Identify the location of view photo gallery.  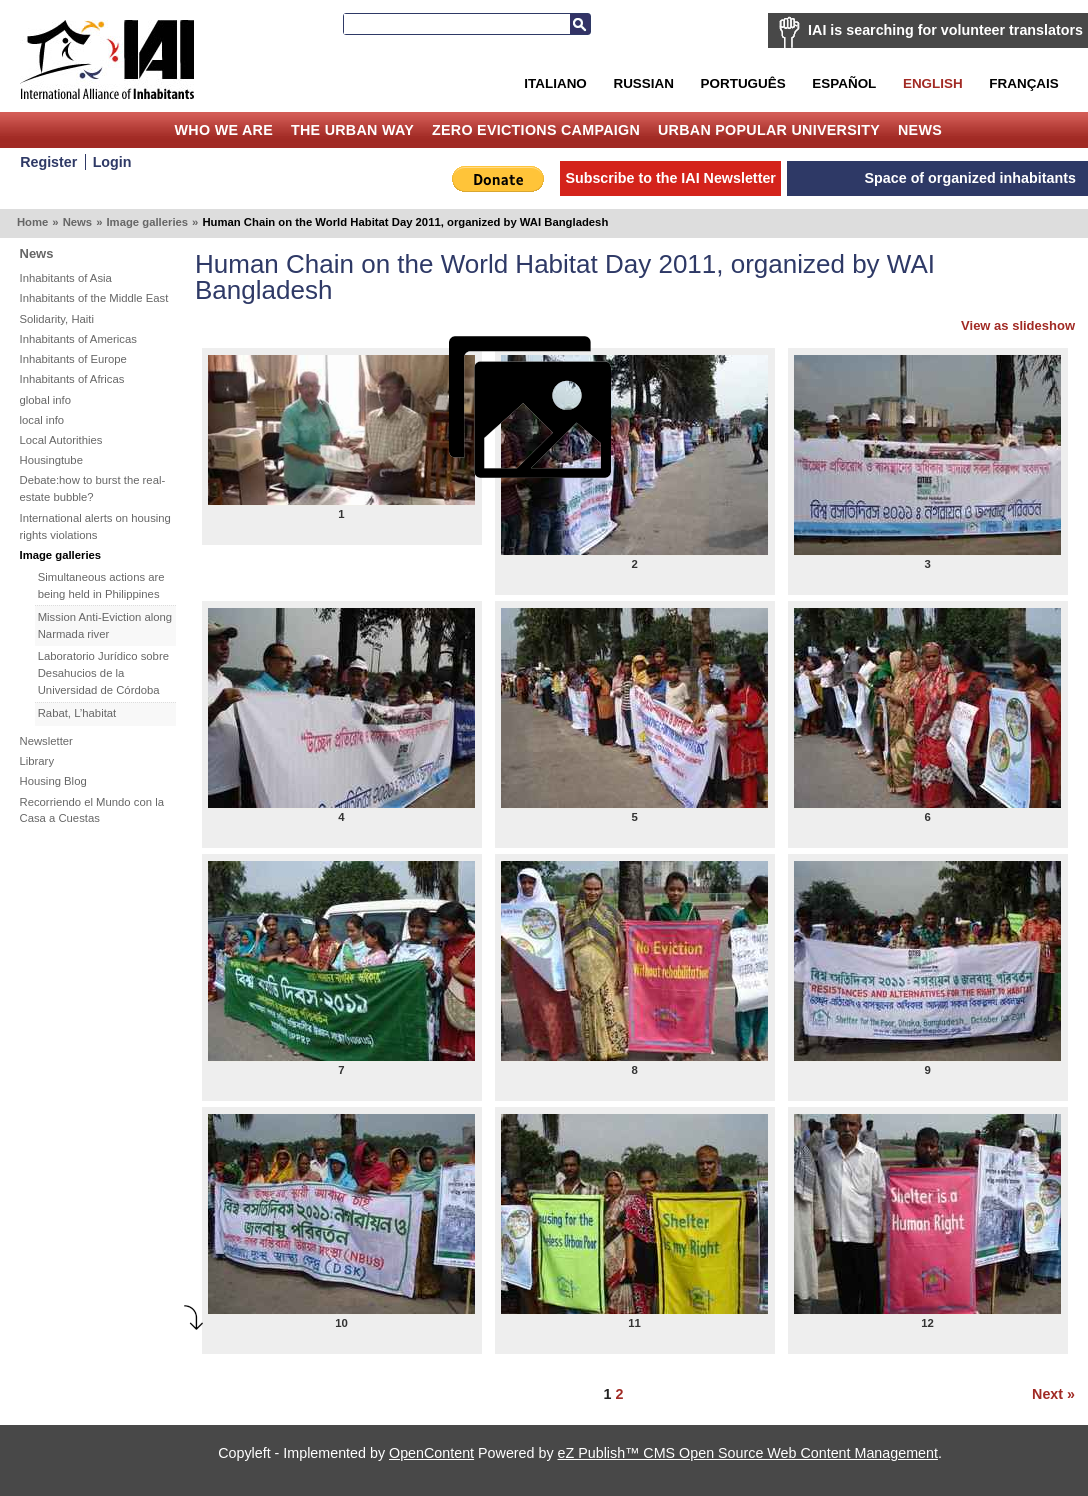
(530, 407).